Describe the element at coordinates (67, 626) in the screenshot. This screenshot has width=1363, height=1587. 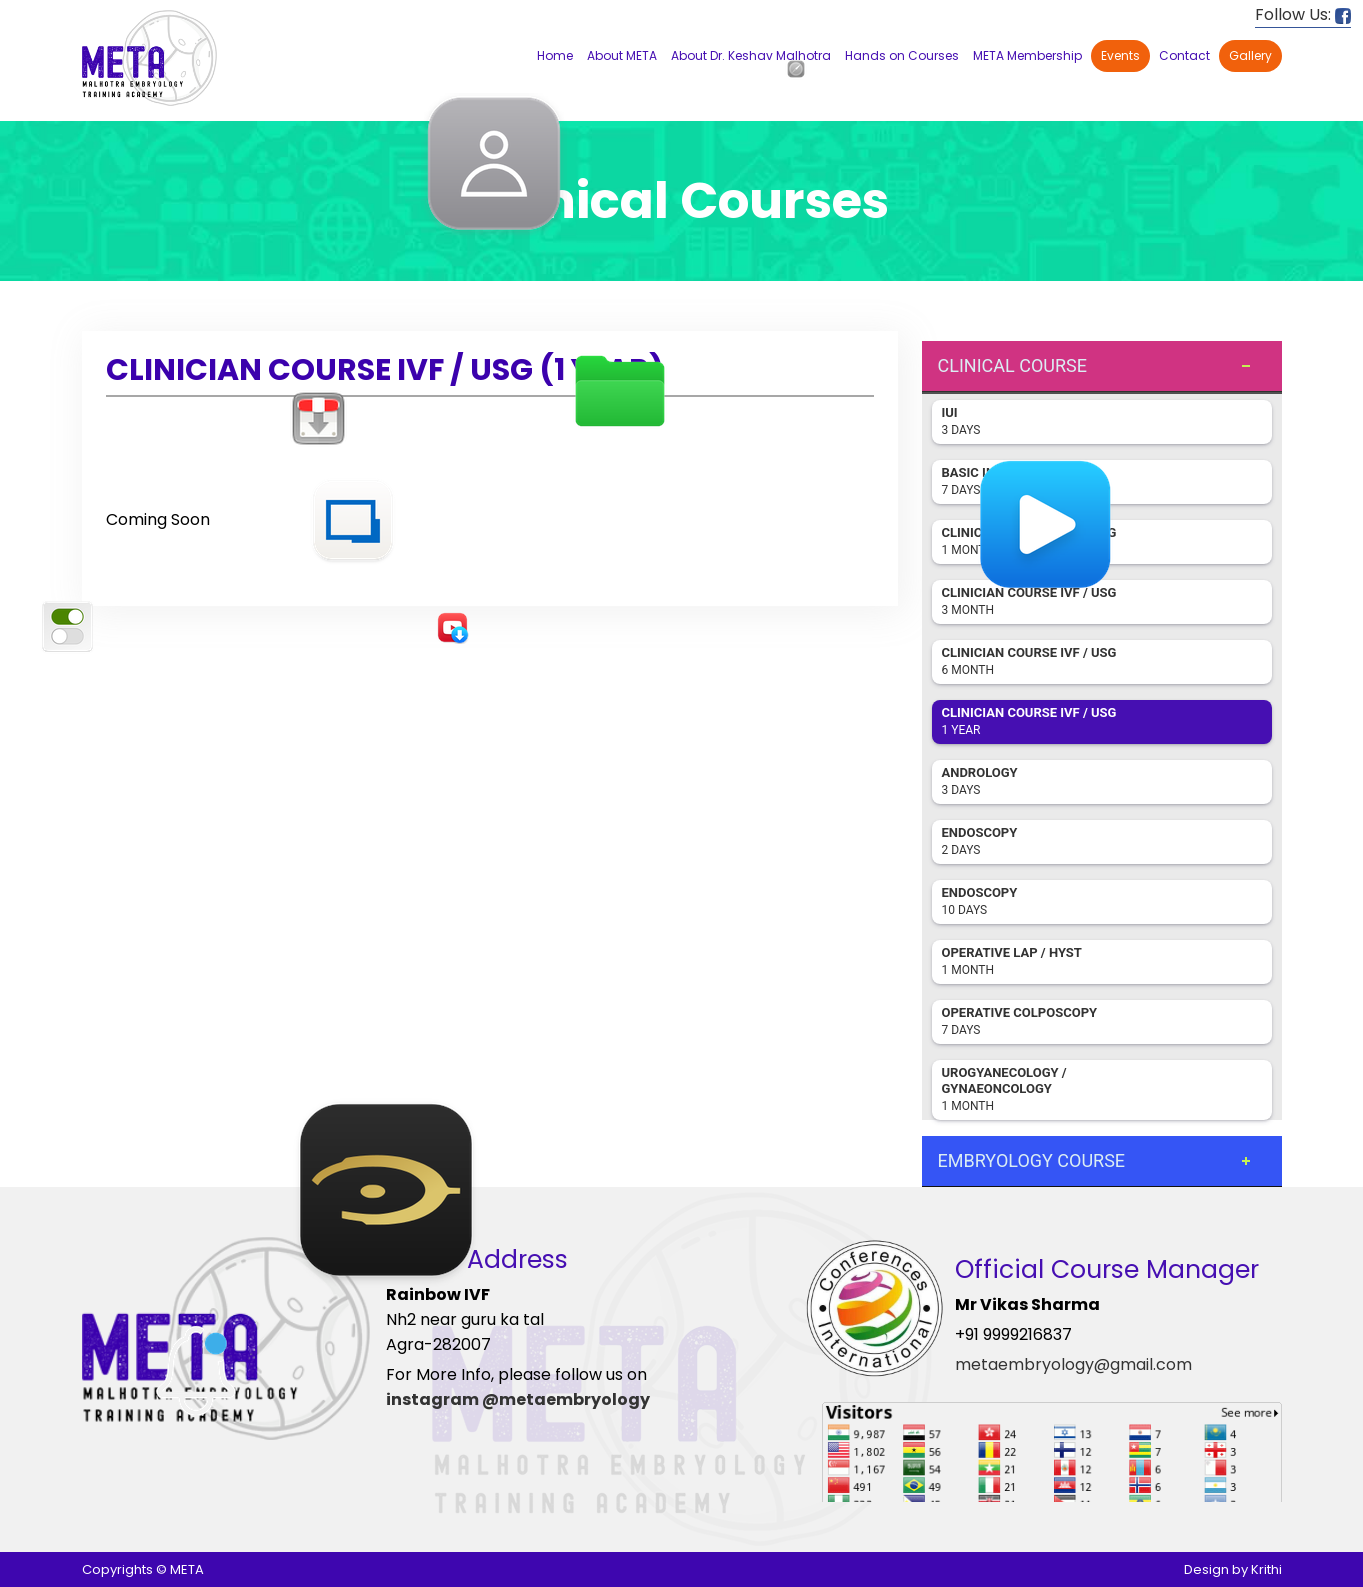
I see `open system tweaks or settings customization` at that location.